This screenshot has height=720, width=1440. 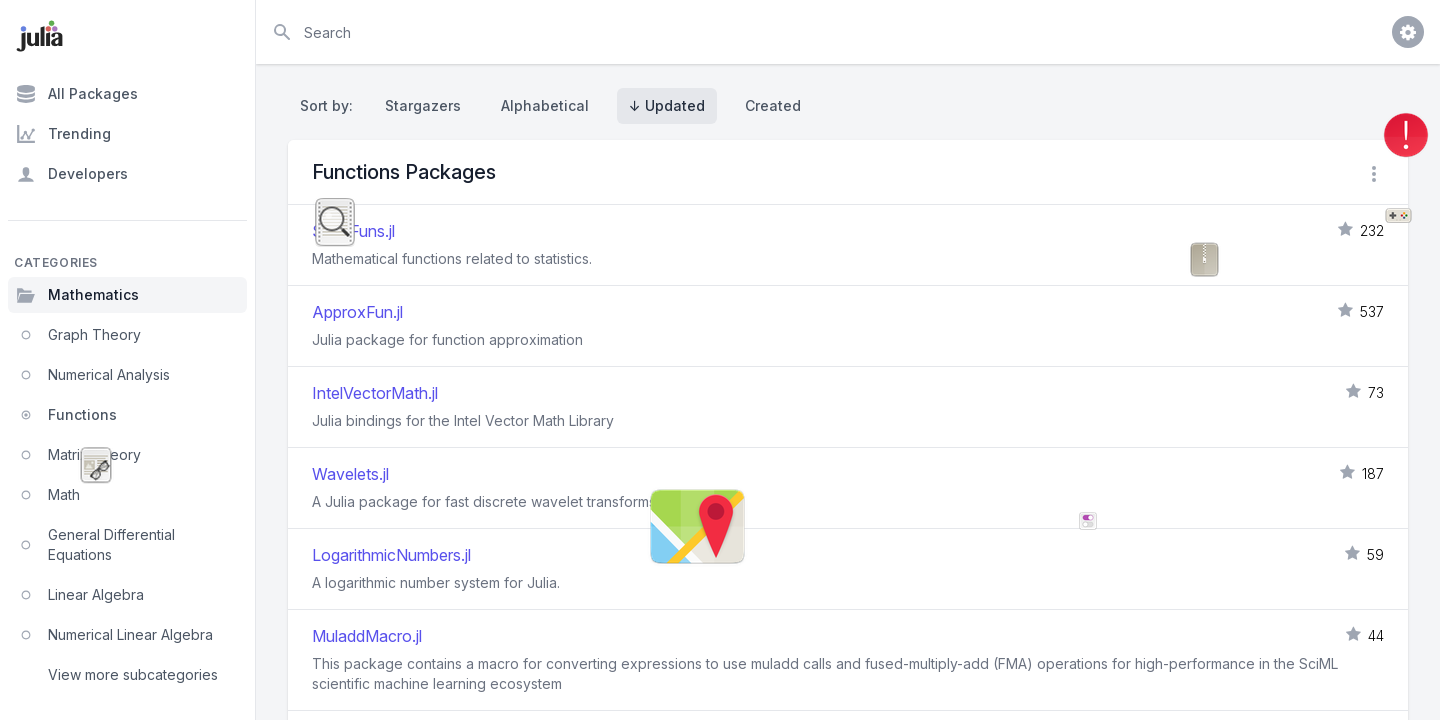 I want to click on open games and entertainment apps, so click(x=1398, y=215).